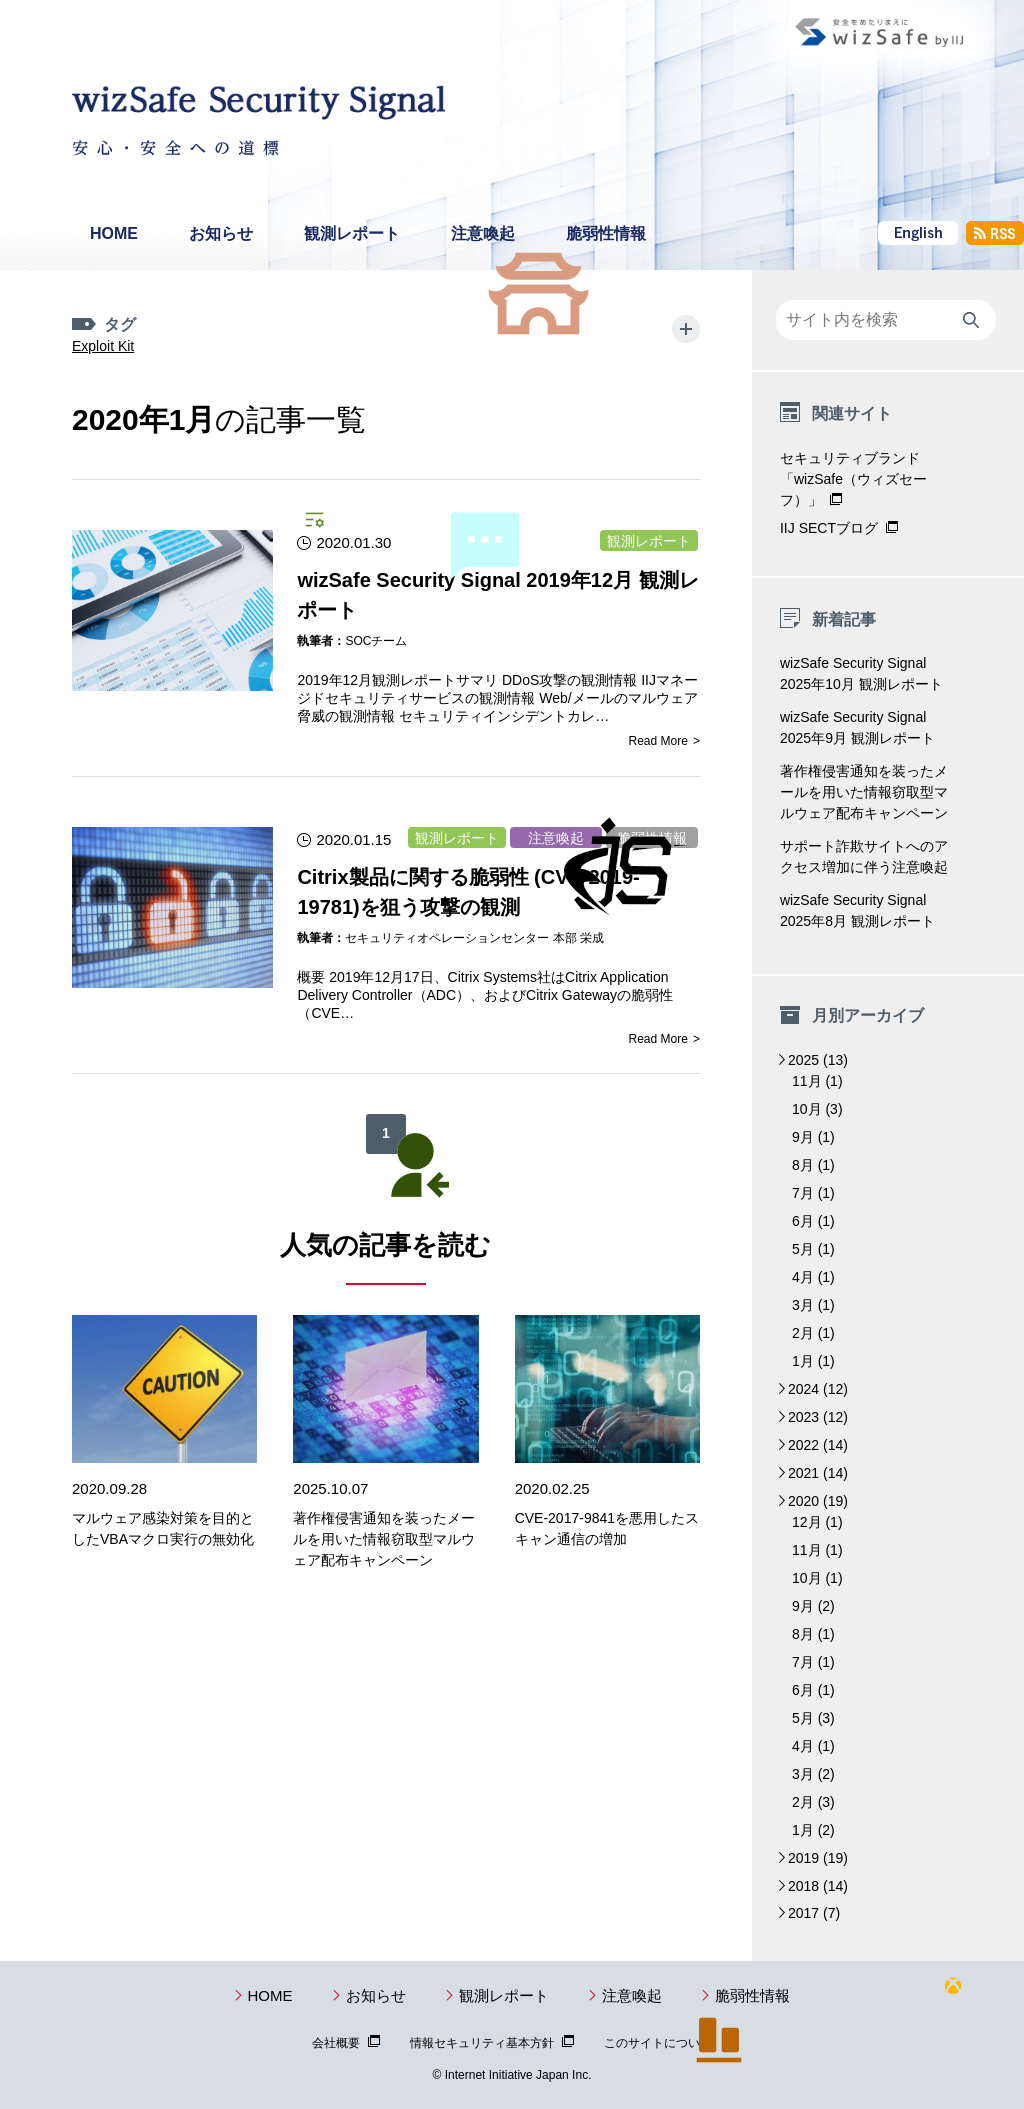 The image size is (1024, 2109). Describe the element at coordinates (719, 2040) in the screenshot. I see `align items to the bottom edge` at that location.